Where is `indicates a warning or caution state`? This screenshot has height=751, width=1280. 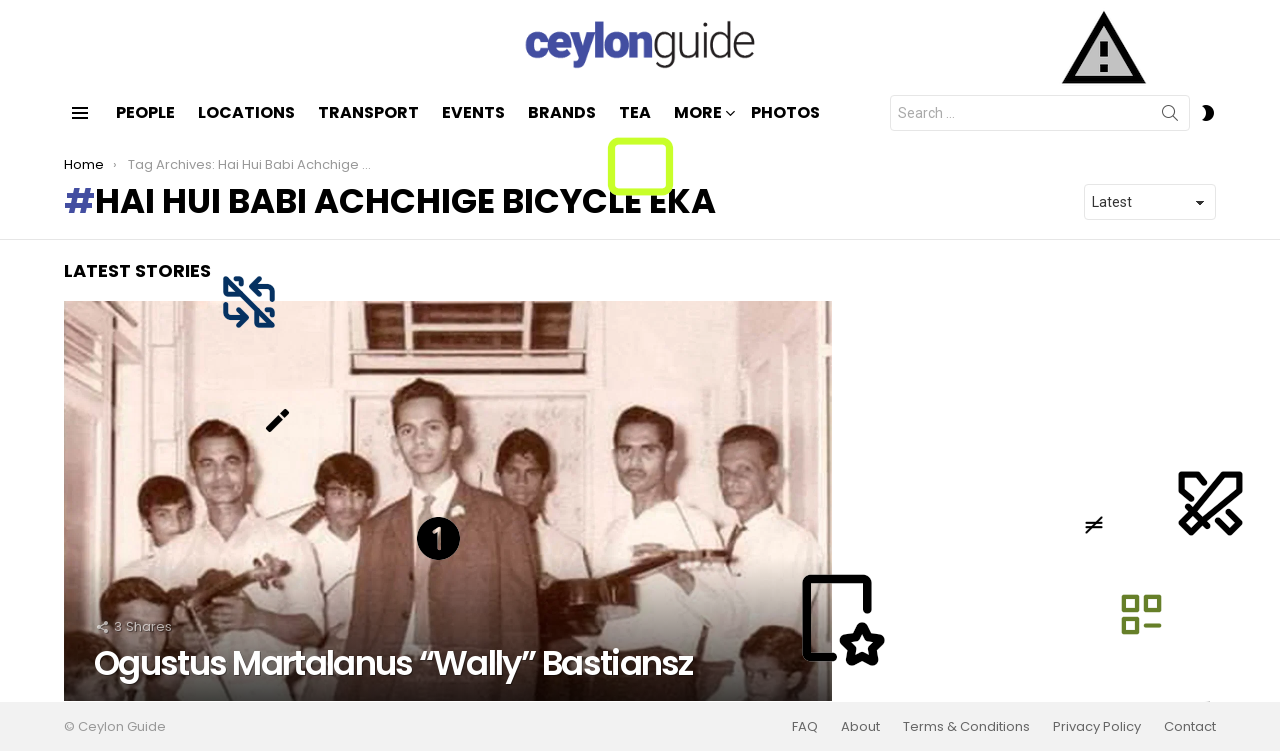
indicates a warning or caution state is located at coordinates (1104, 49).